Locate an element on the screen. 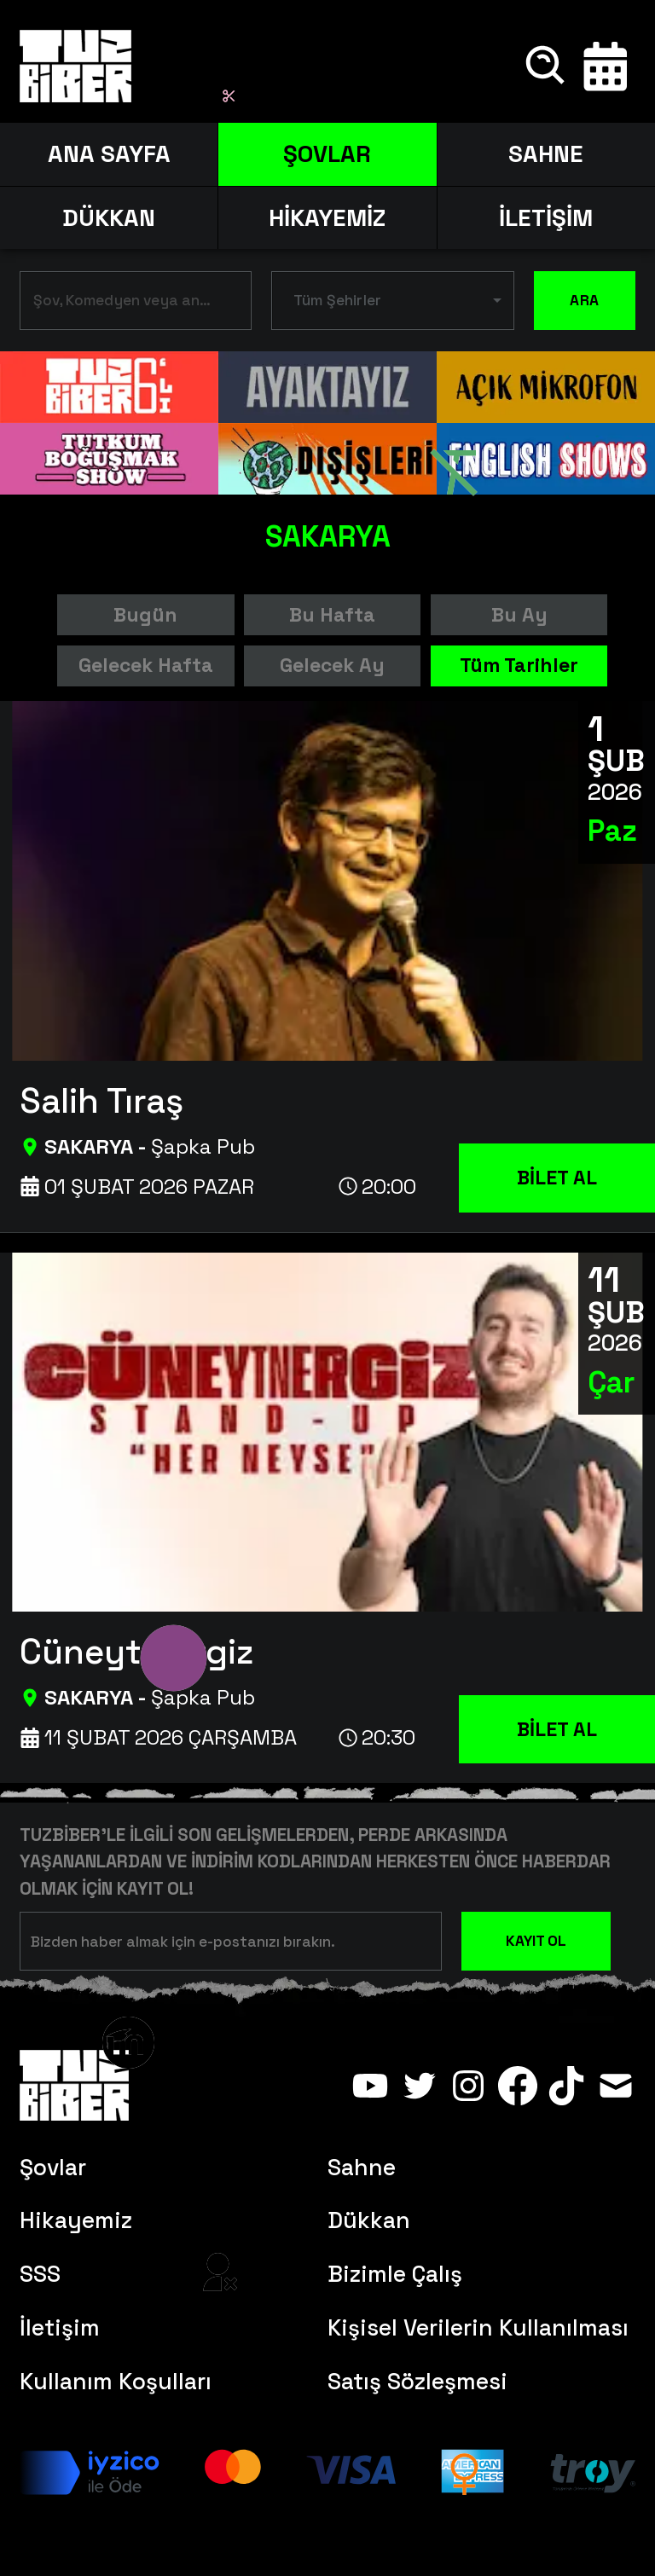 The image size is (655, 2576). clear text formatting is located at coordinates (454, 472).